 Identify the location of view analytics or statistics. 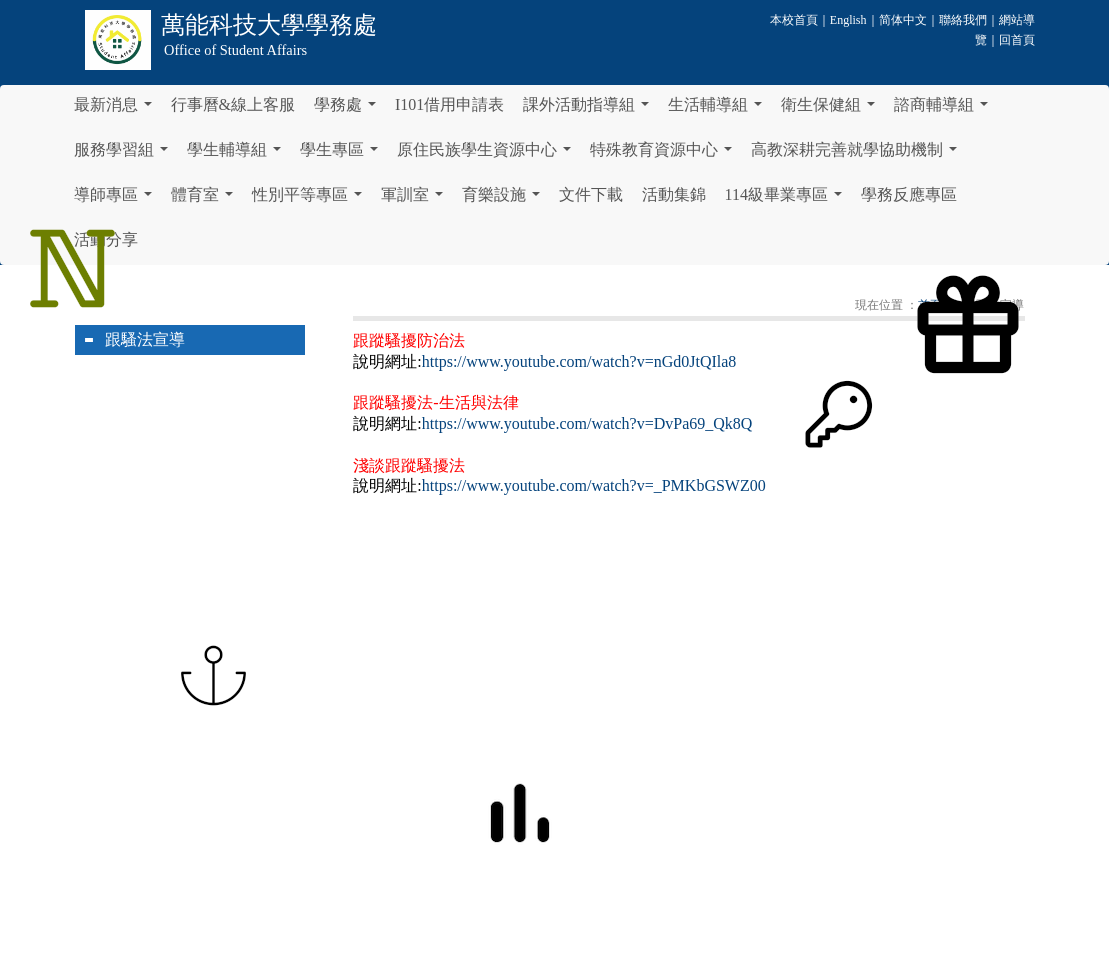
(520, 813).